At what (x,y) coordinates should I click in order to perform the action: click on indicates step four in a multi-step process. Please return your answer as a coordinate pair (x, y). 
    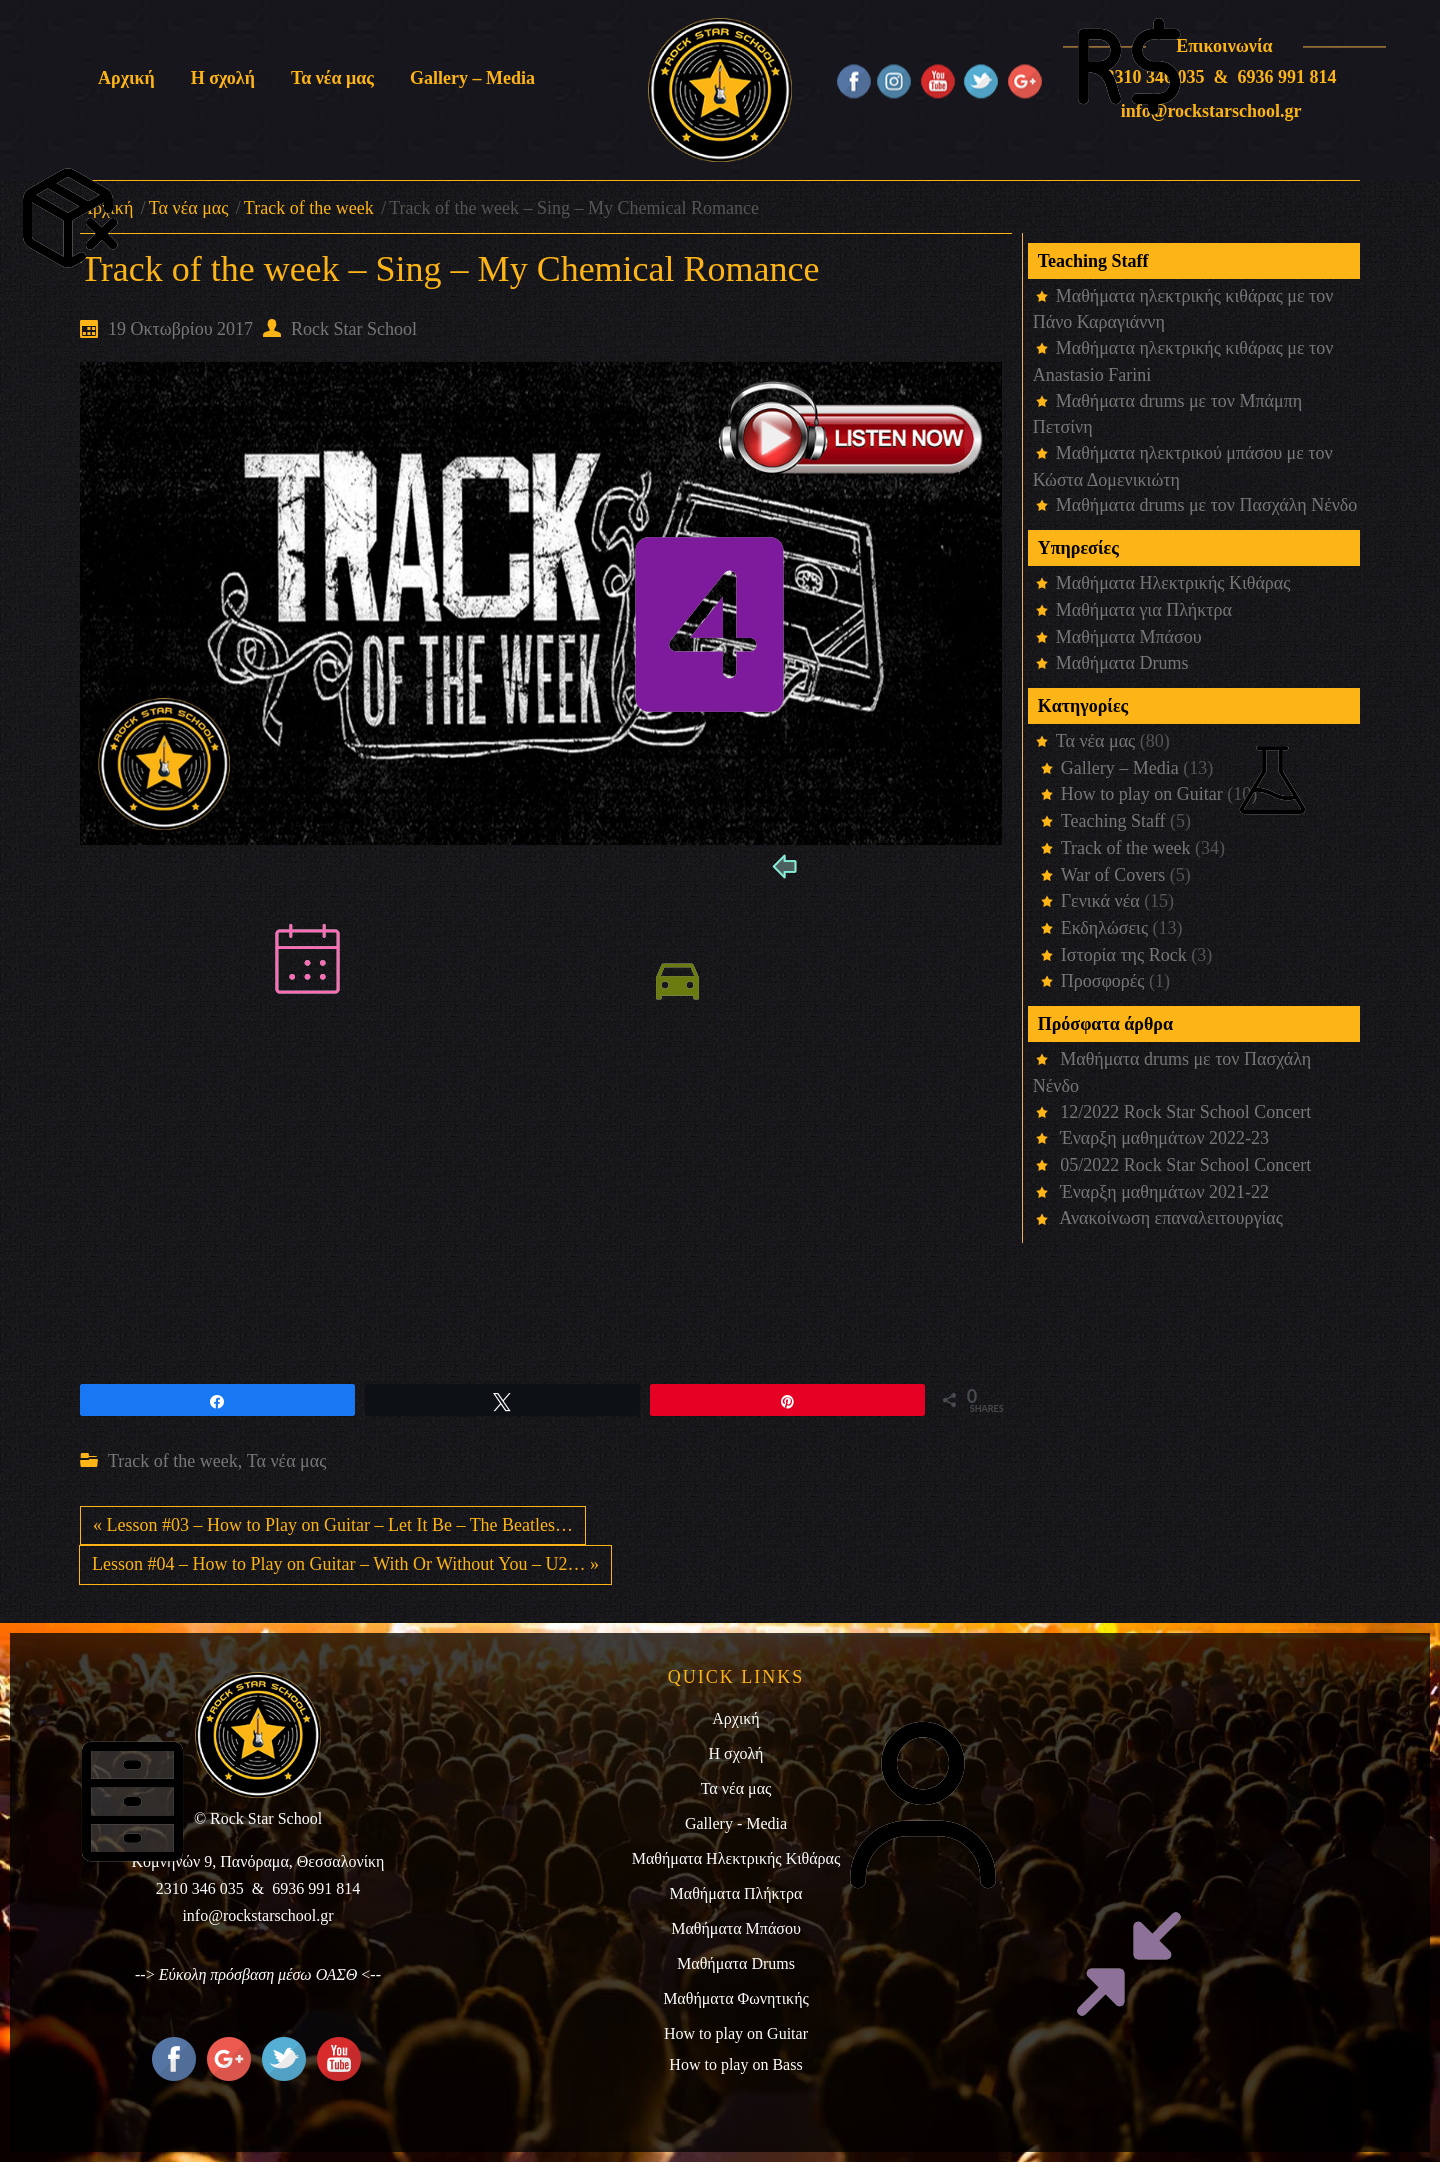
    Looking at the image, I should click on (709, 624).